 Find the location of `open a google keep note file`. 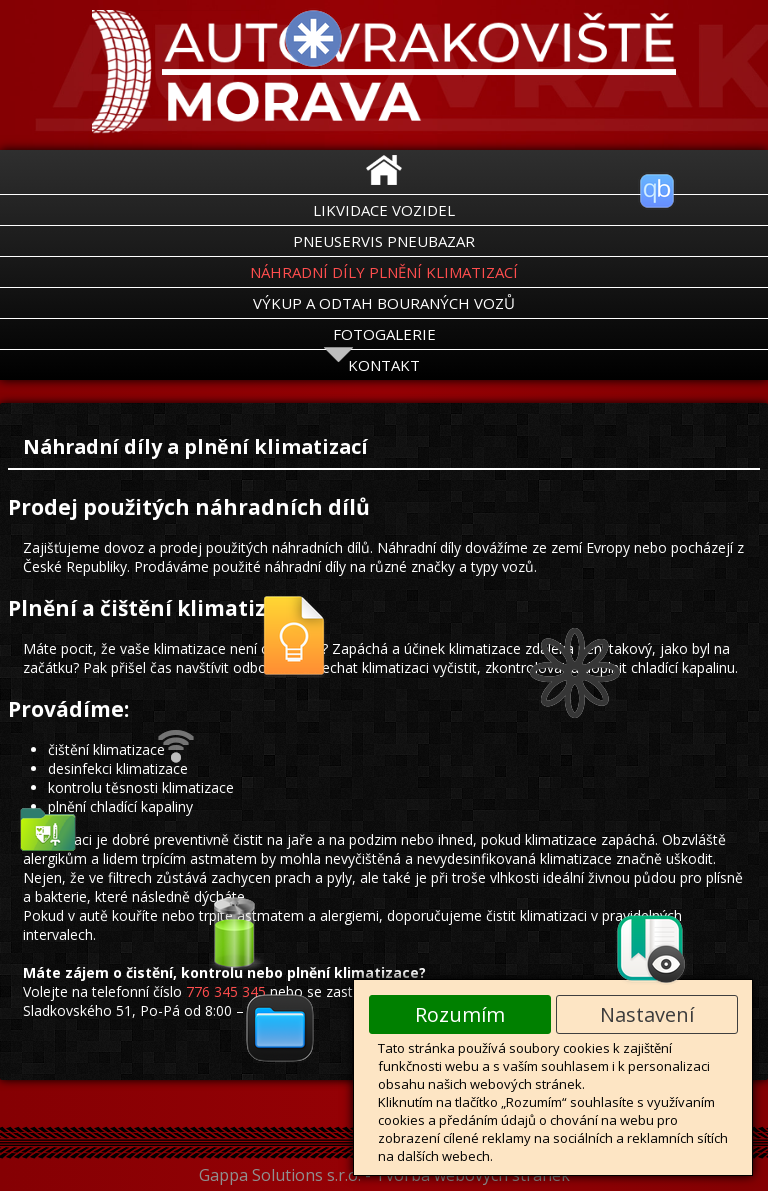

open a google keep note file is located at coordinates (294, 637).